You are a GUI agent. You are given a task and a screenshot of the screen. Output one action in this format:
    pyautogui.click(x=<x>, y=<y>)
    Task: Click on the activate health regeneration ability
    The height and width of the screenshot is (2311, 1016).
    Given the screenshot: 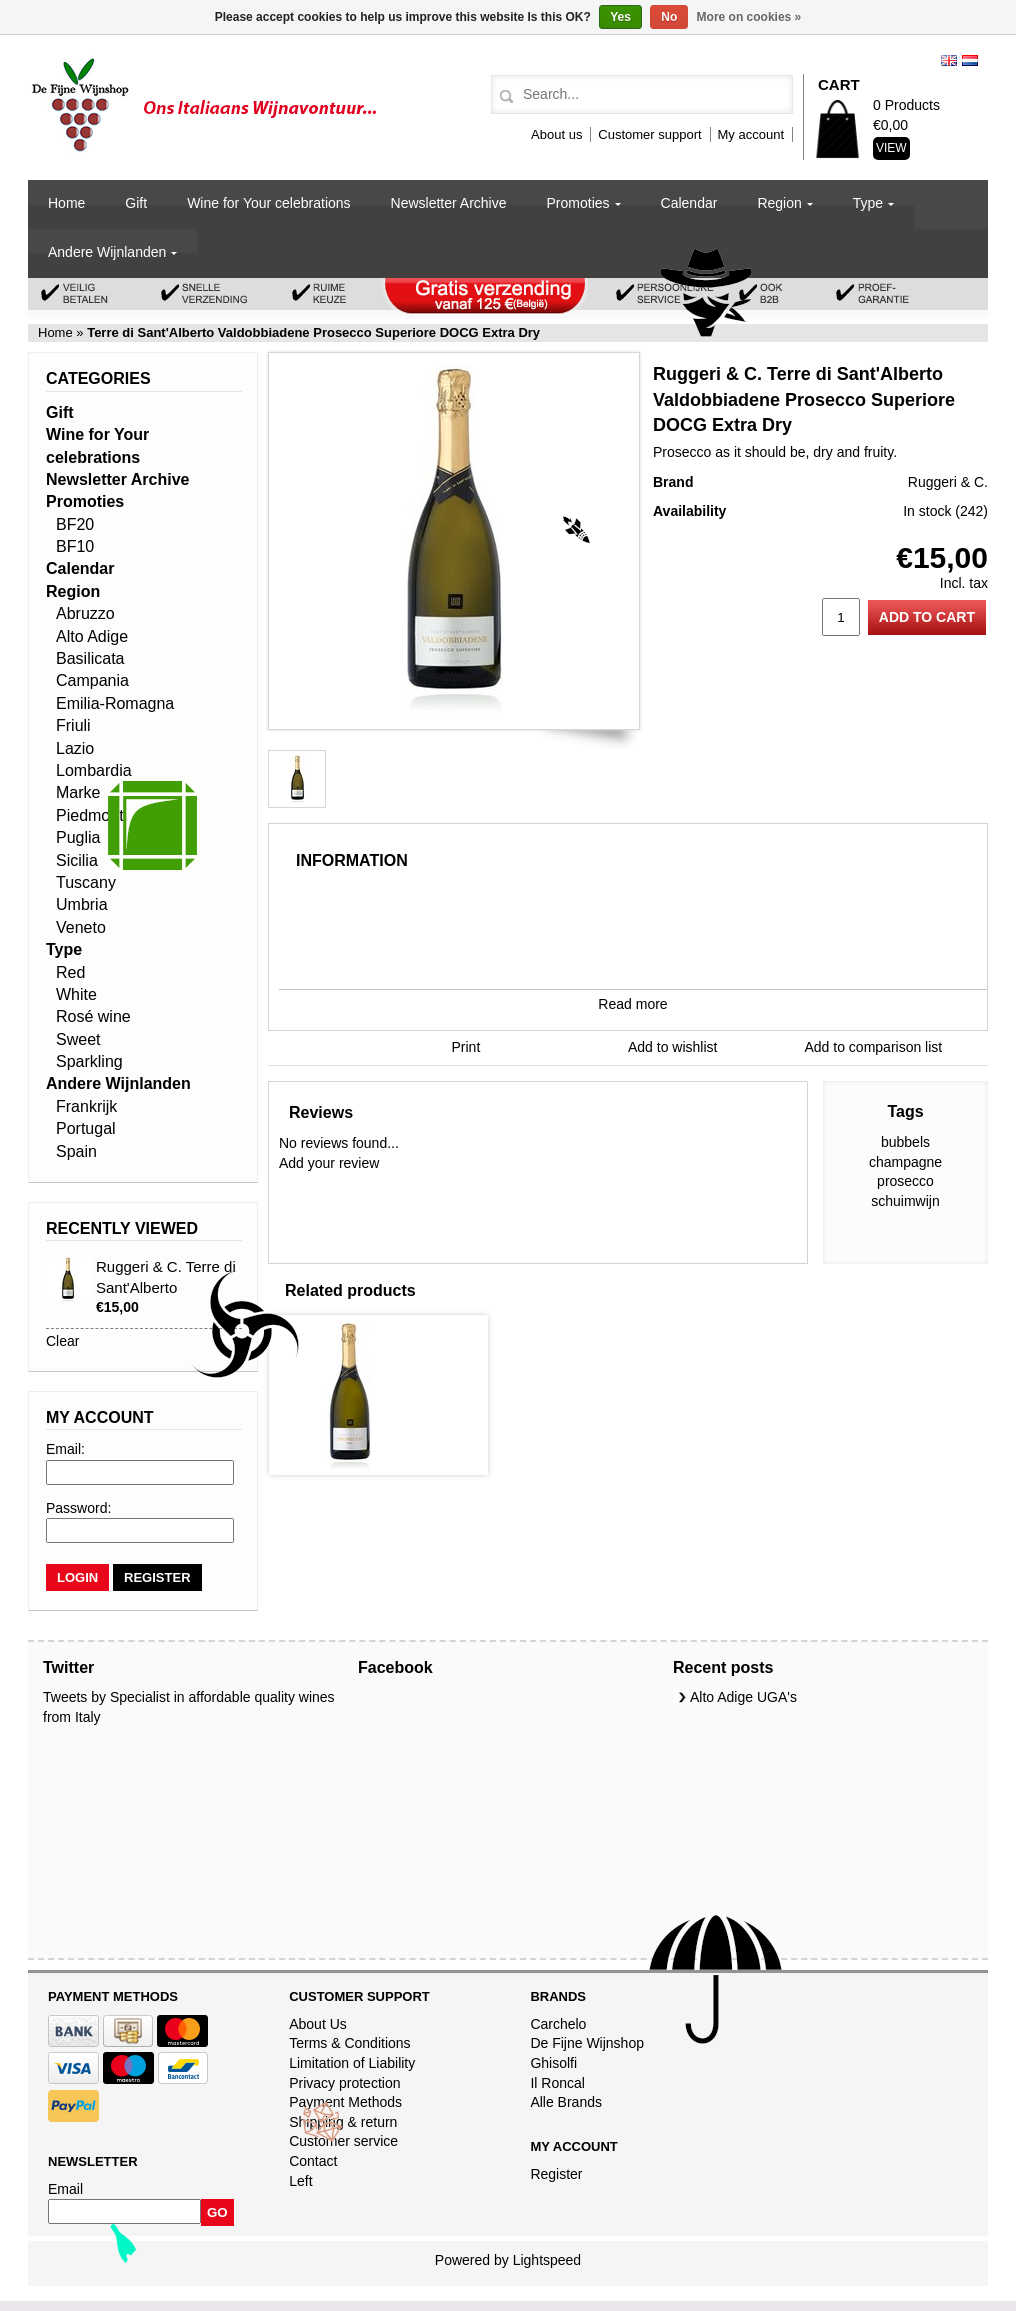 What is the action you would take?
    pyautogui.click(x=245, y=1324)
    